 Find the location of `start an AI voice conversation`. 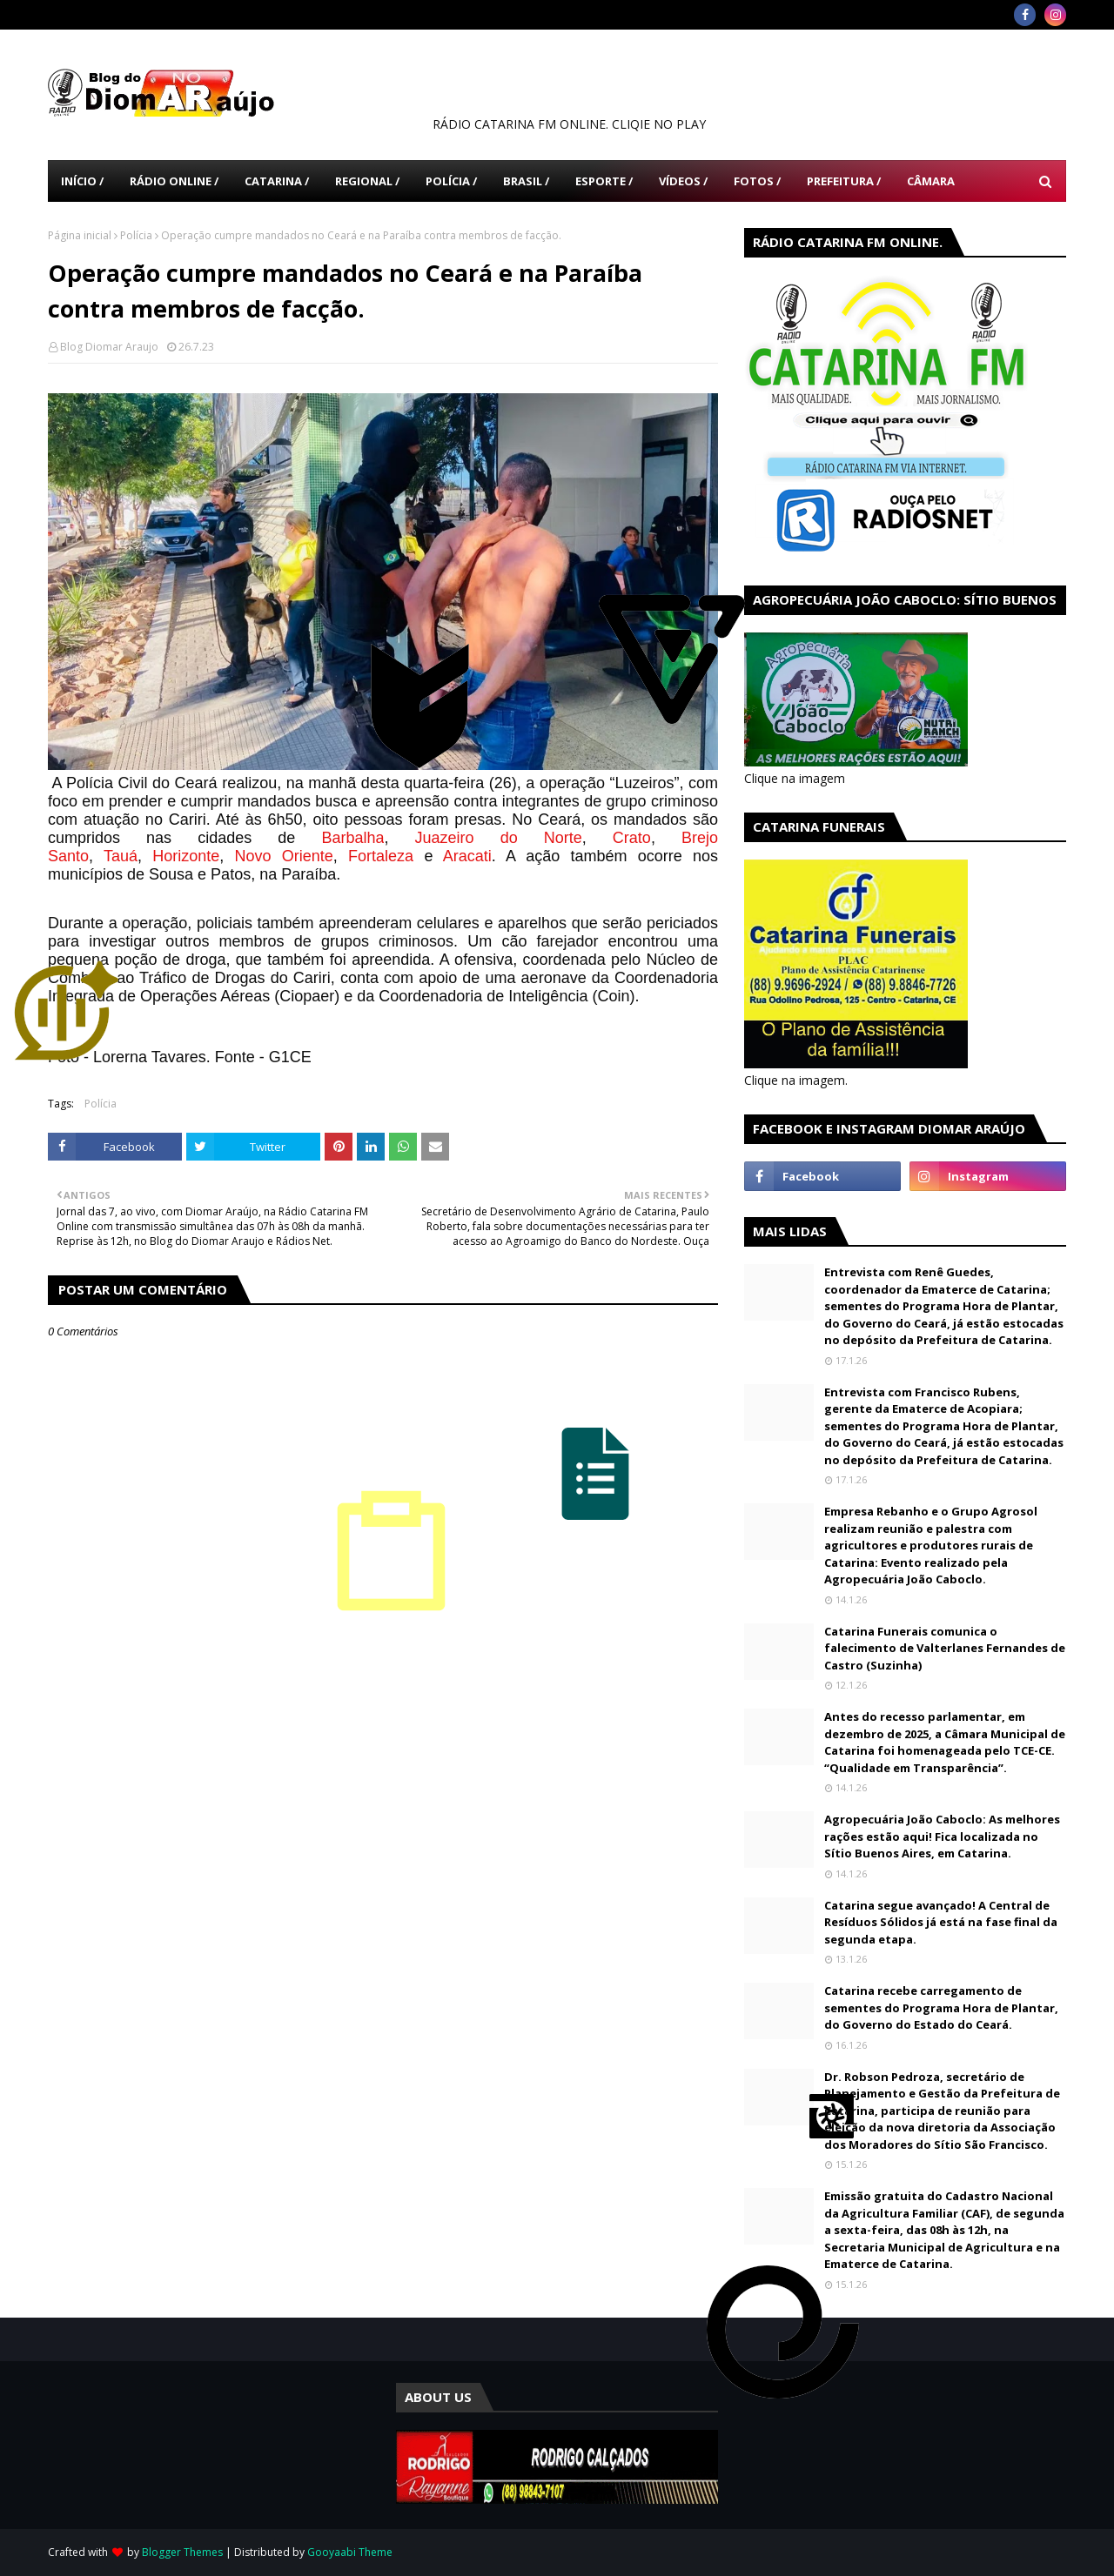

start an AI voice conversation is located at coordinates (62, 1013).